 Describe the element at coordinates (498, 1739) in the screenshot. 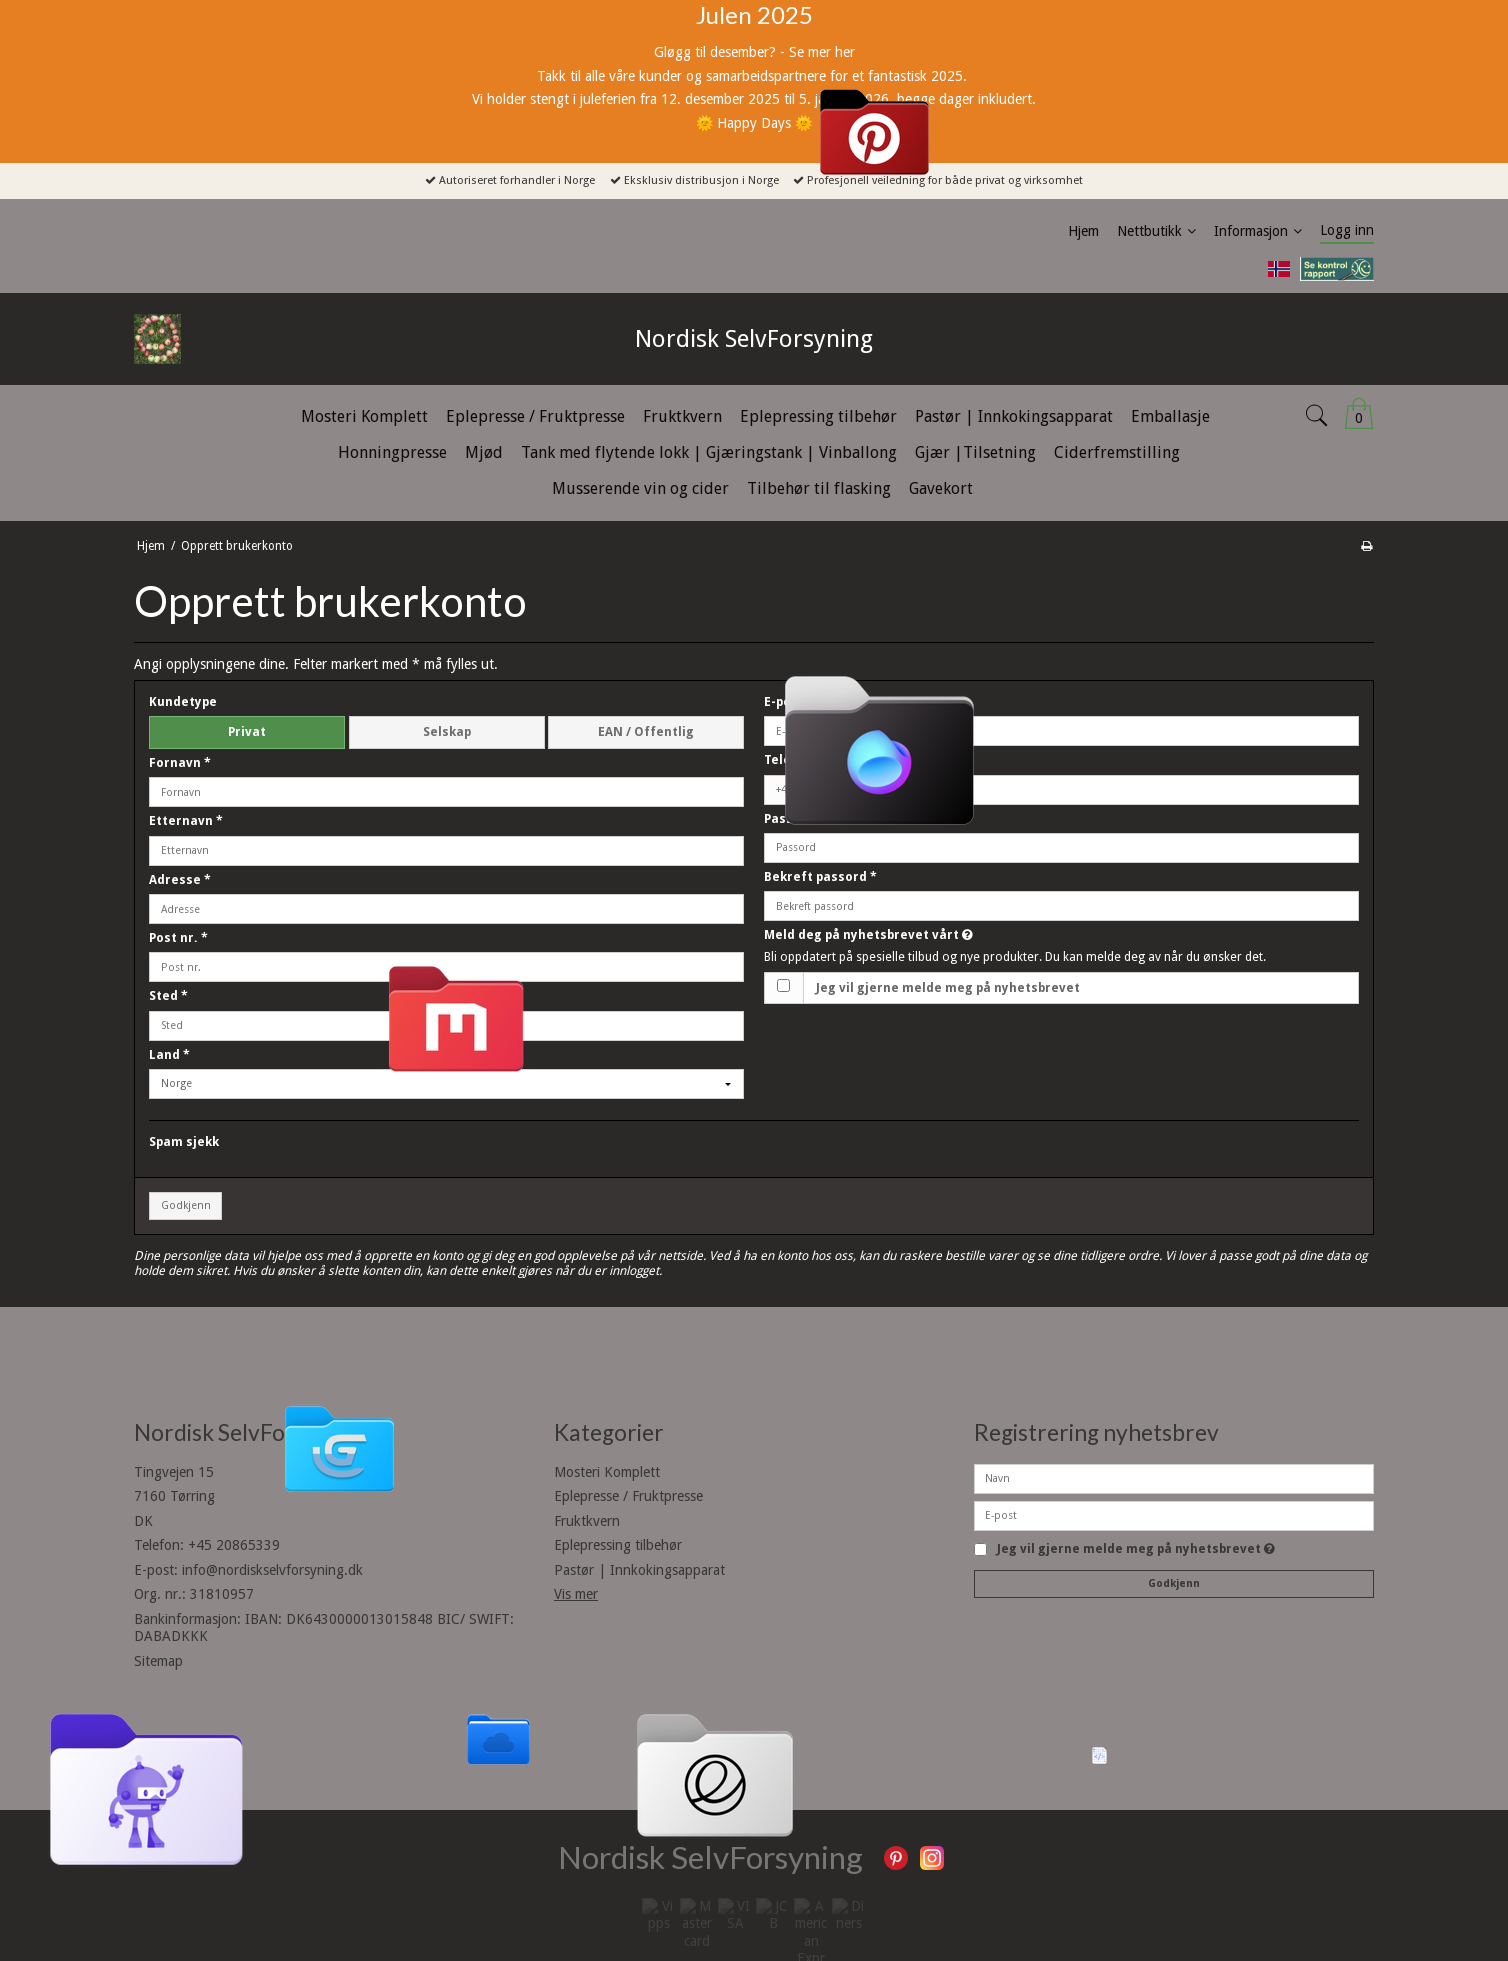

I see `access cloud-synced files and folders` at that location.